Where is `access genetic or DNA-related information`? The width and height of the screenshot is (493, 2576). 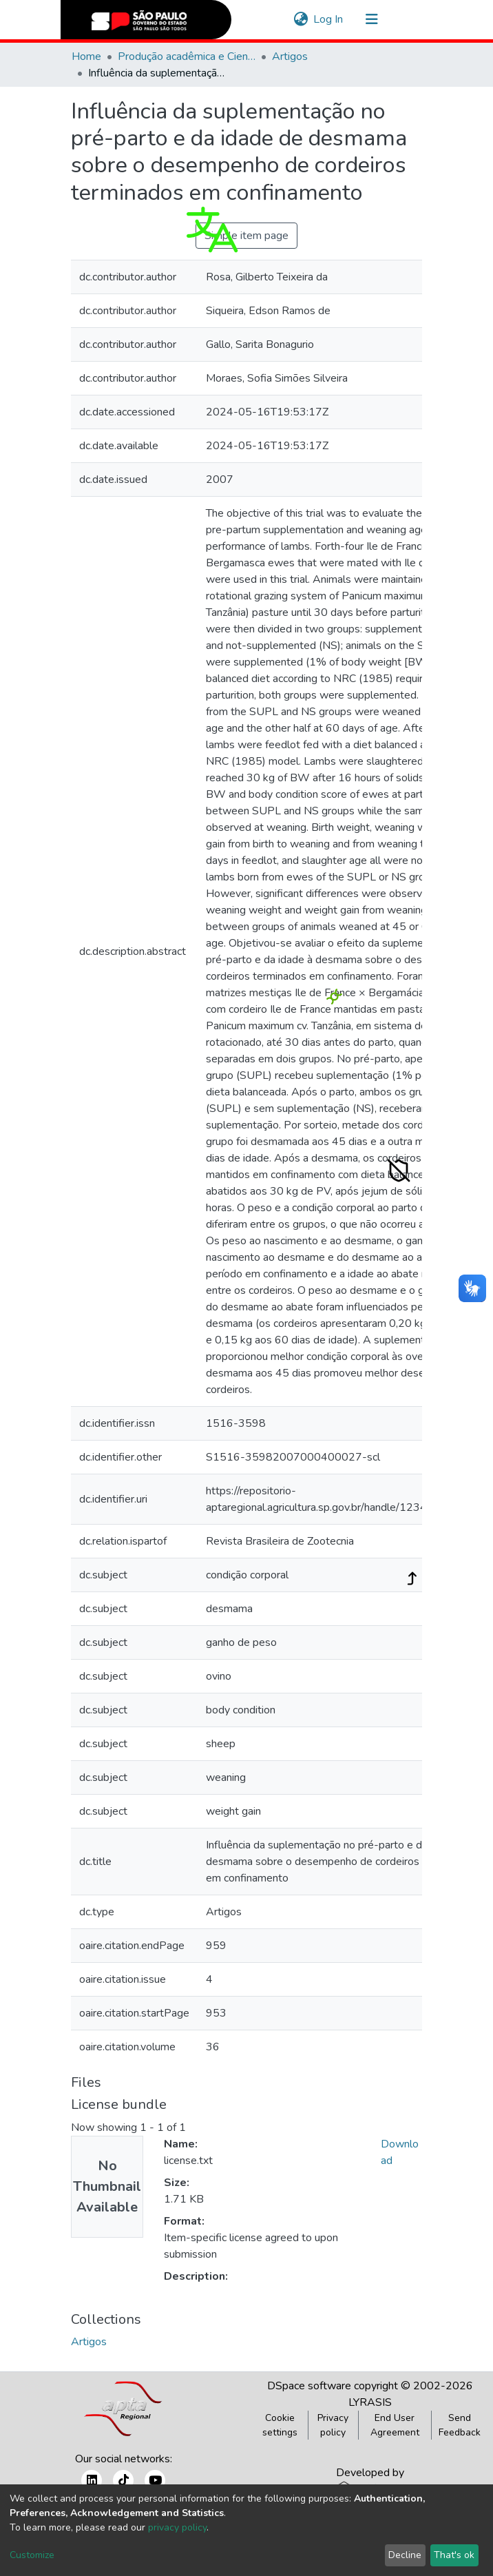 access genetic or DNA-related information is located at coordinates (334, 996).